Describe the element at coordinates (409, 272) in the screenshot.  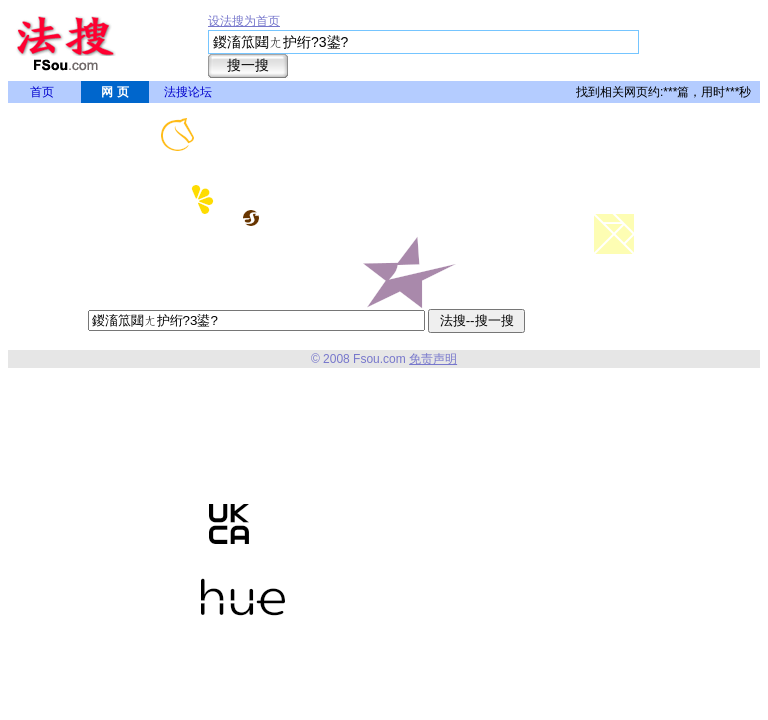
I see `visit the ESEA gaming platform` at that location.